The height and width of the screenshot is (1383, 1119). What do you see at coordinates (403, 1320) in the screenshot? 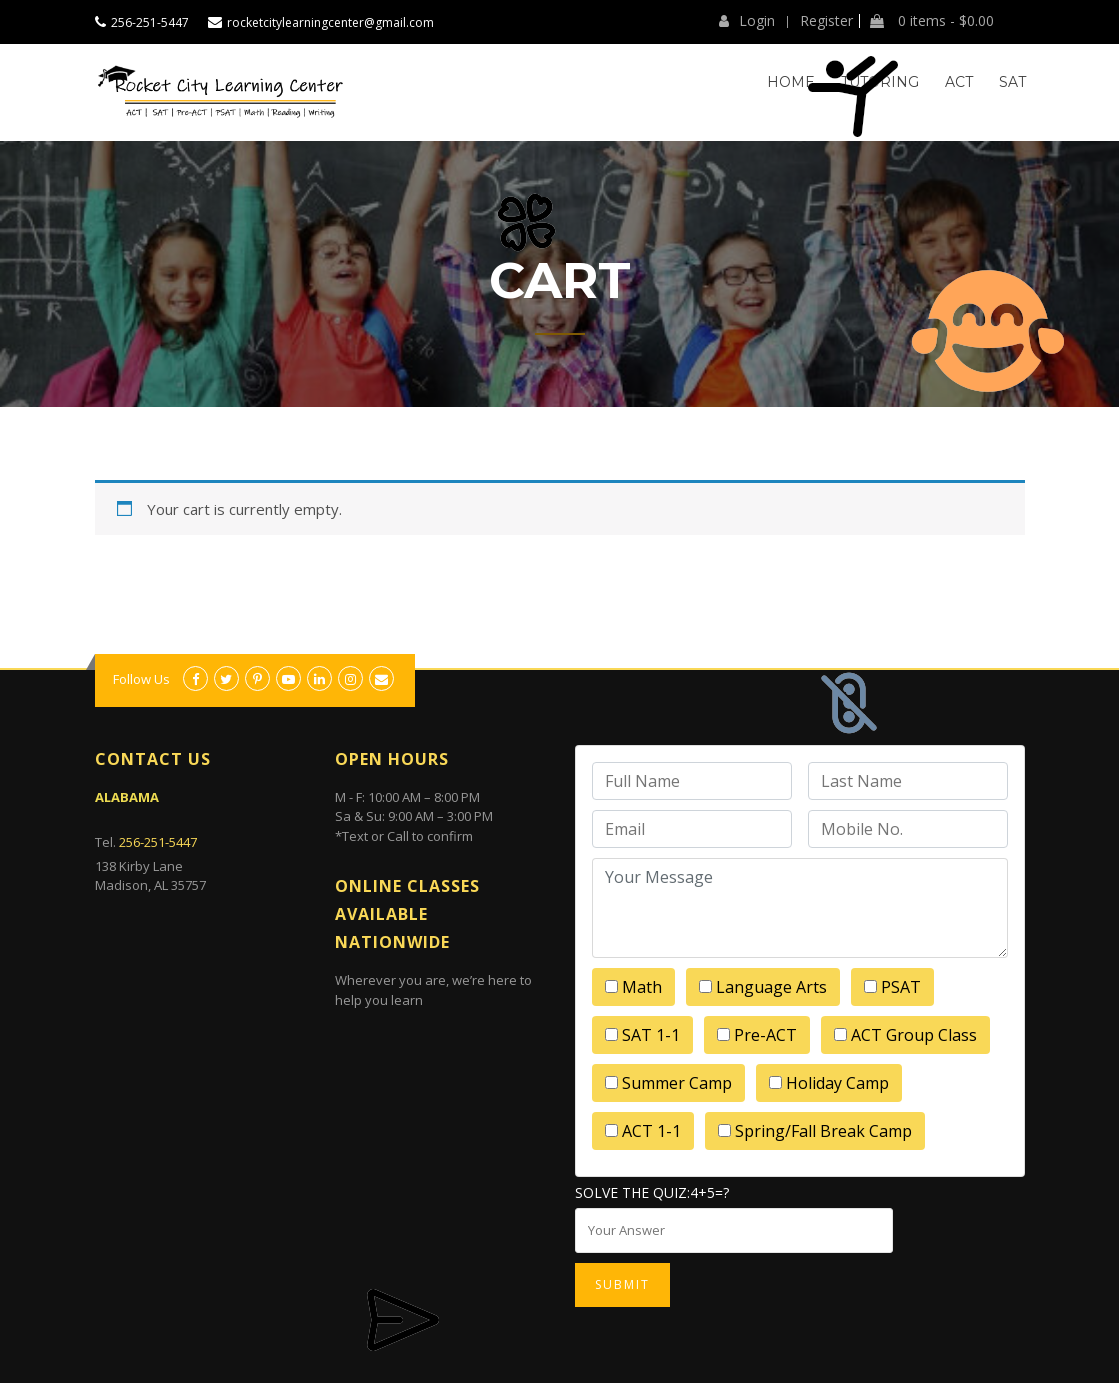
I see `send a message or email` at bounding box center [403, 1320].